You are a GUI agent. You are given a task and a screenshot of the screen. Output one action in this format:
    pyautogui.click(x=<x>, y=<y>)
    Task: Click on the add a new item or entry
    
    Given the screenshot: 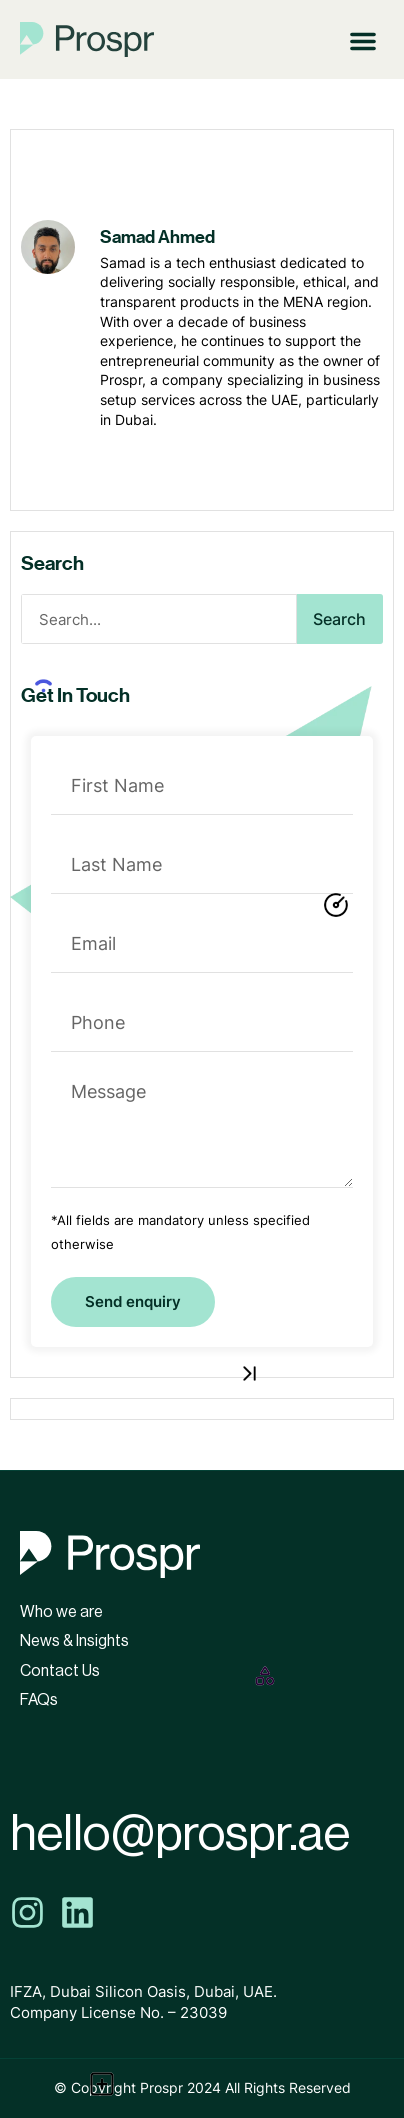 What is the action you would take?
    pyautogui.click(x=102, y=2084)
    